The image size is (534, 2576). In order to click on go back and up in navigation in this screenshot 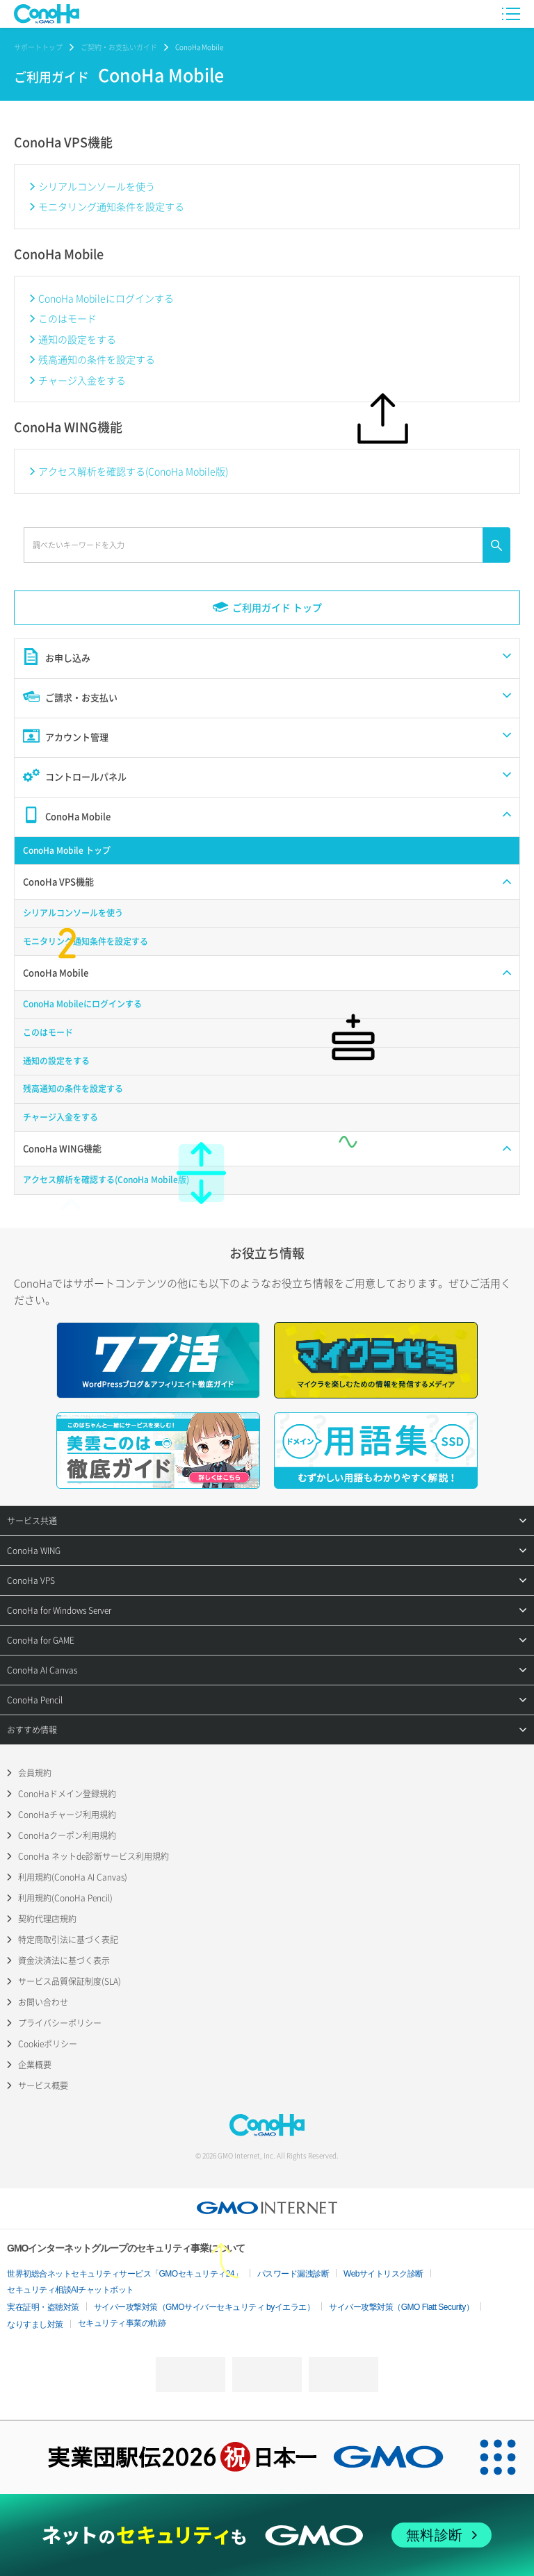, I will do `click(225, 2261)`.